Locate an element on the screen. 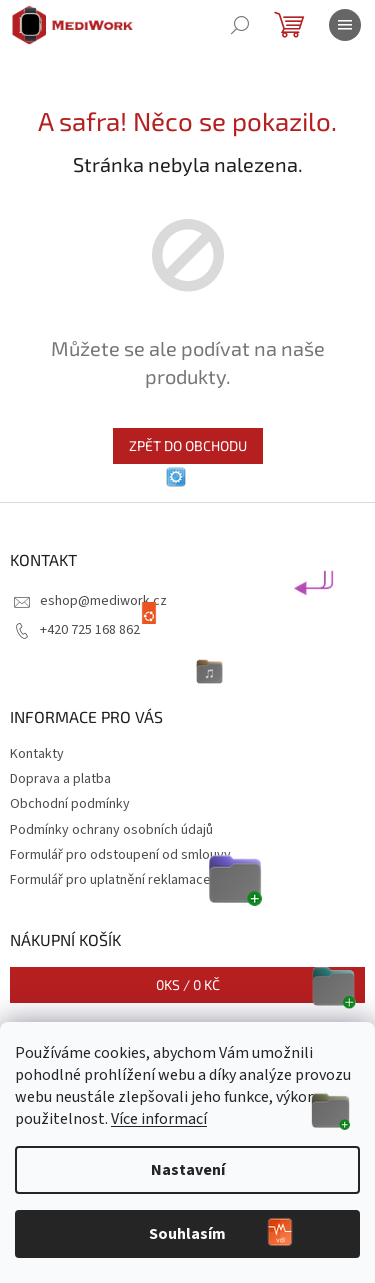 This screenshot has width=375, height=1283. open your music folder is located at coordinates (209, 671).